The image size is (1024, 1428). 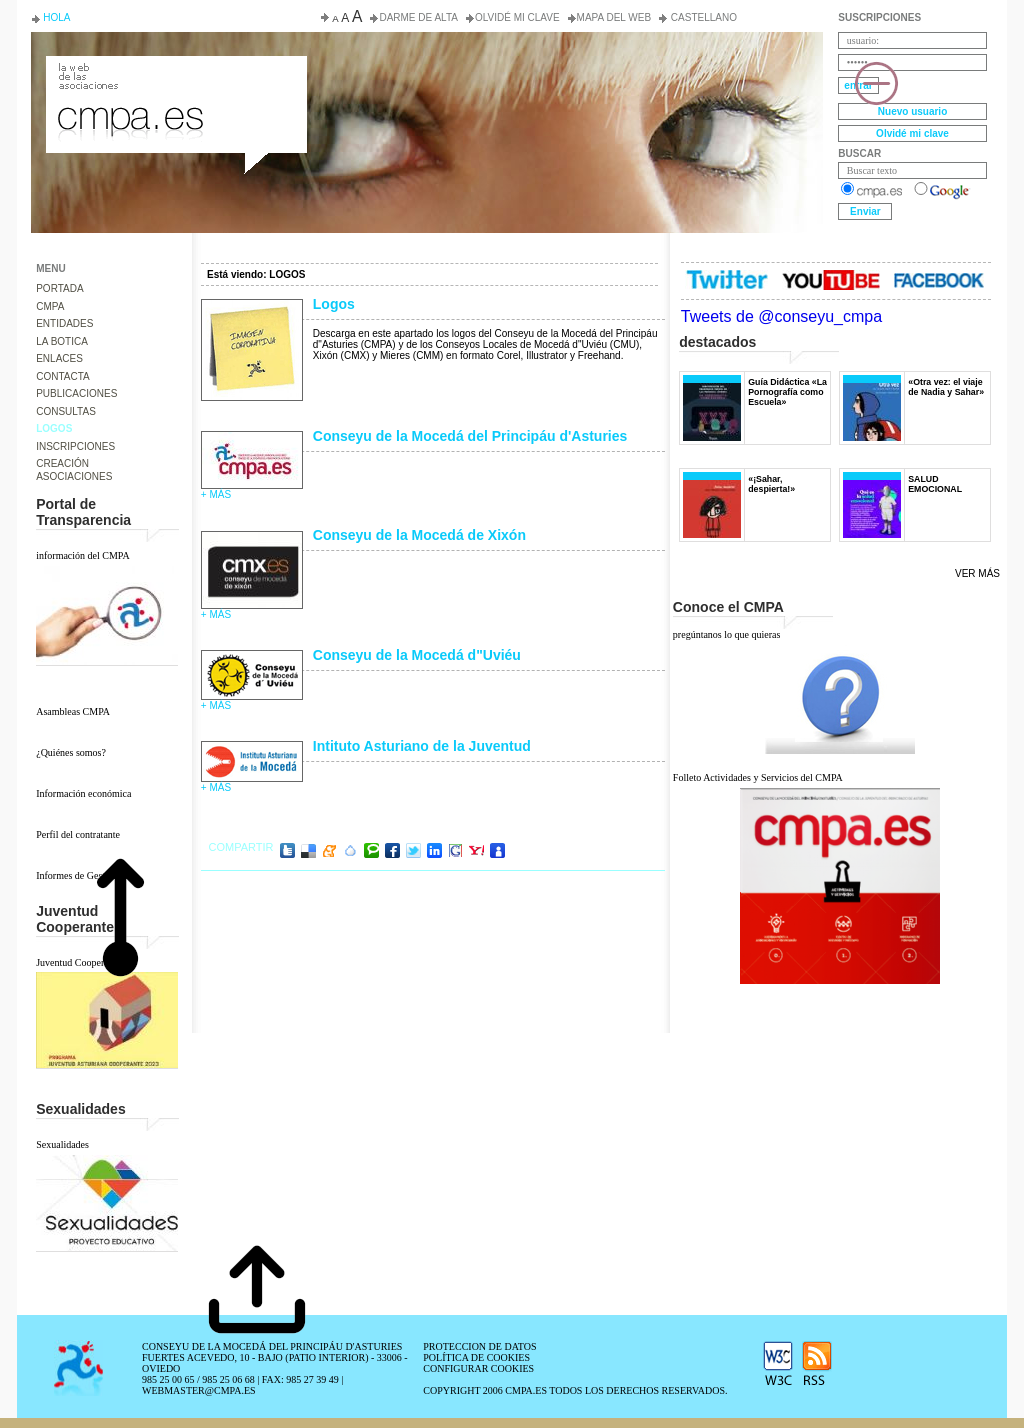 What do you see at coordinates (257, 1292) in the screenshot?
I see `upload a file or document` at bounding box center [257, 1292].